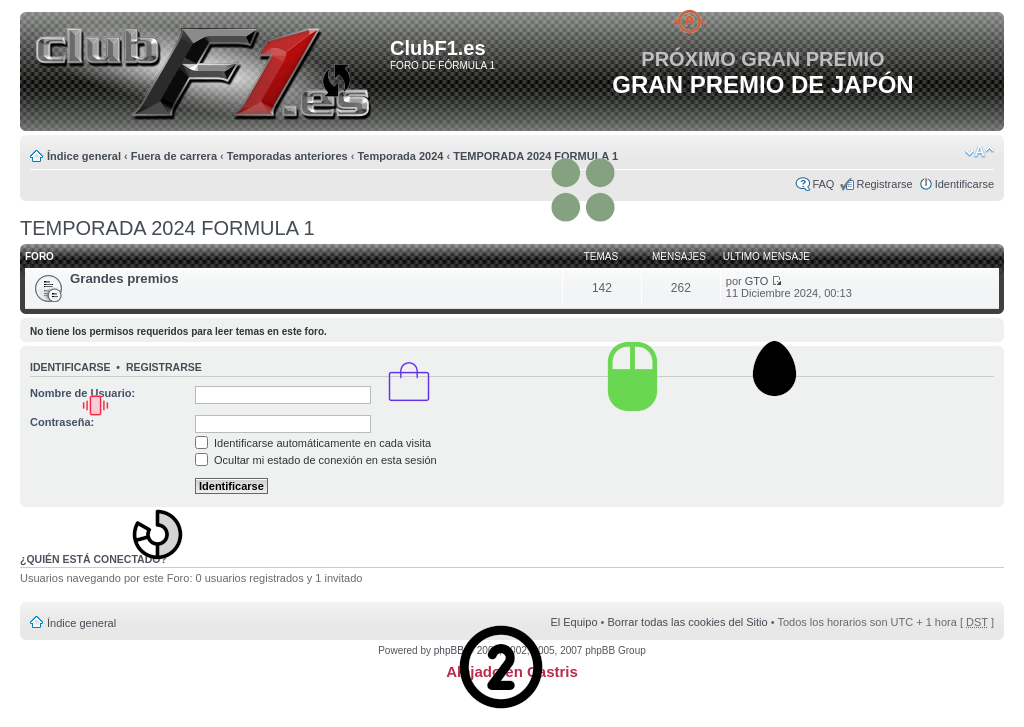  I want to click on ammeter symbol for circuit diagrams, so click(689, 21).